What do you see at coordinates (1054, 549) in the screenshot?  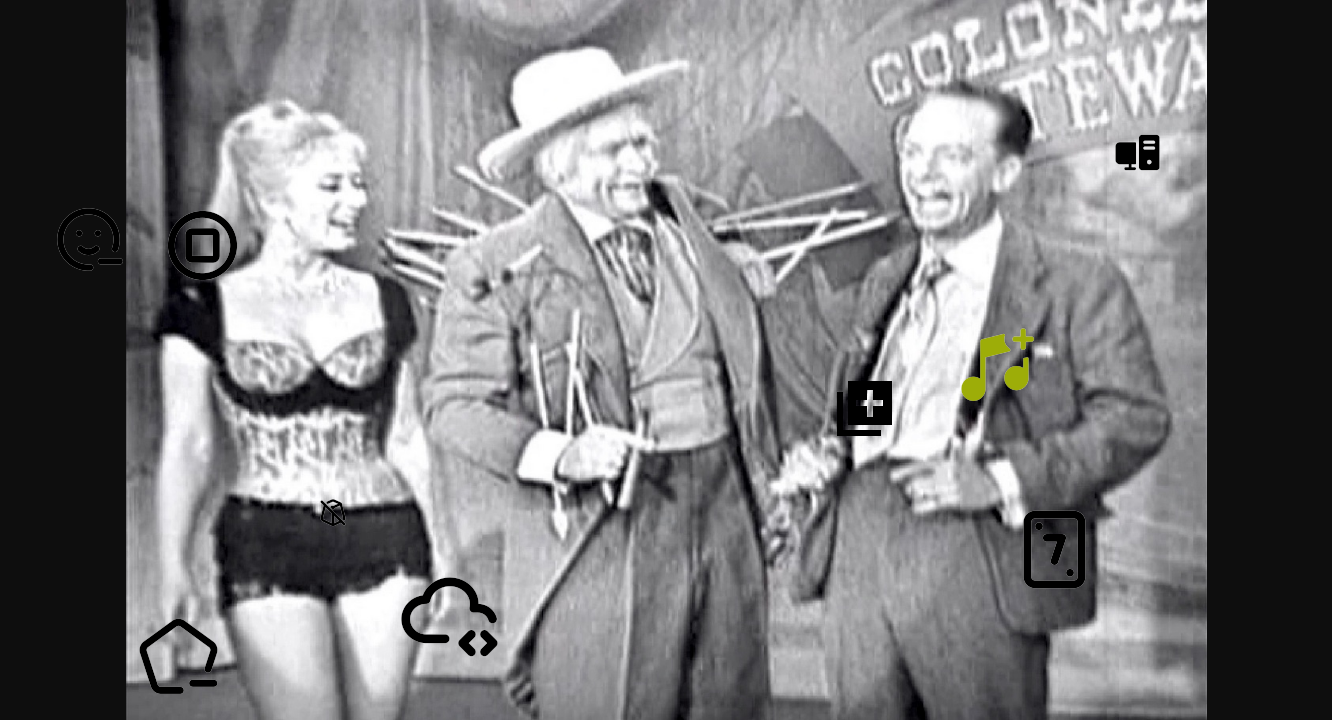 I see `play a 7 card in a card game` at bounding box center [1054, 549].